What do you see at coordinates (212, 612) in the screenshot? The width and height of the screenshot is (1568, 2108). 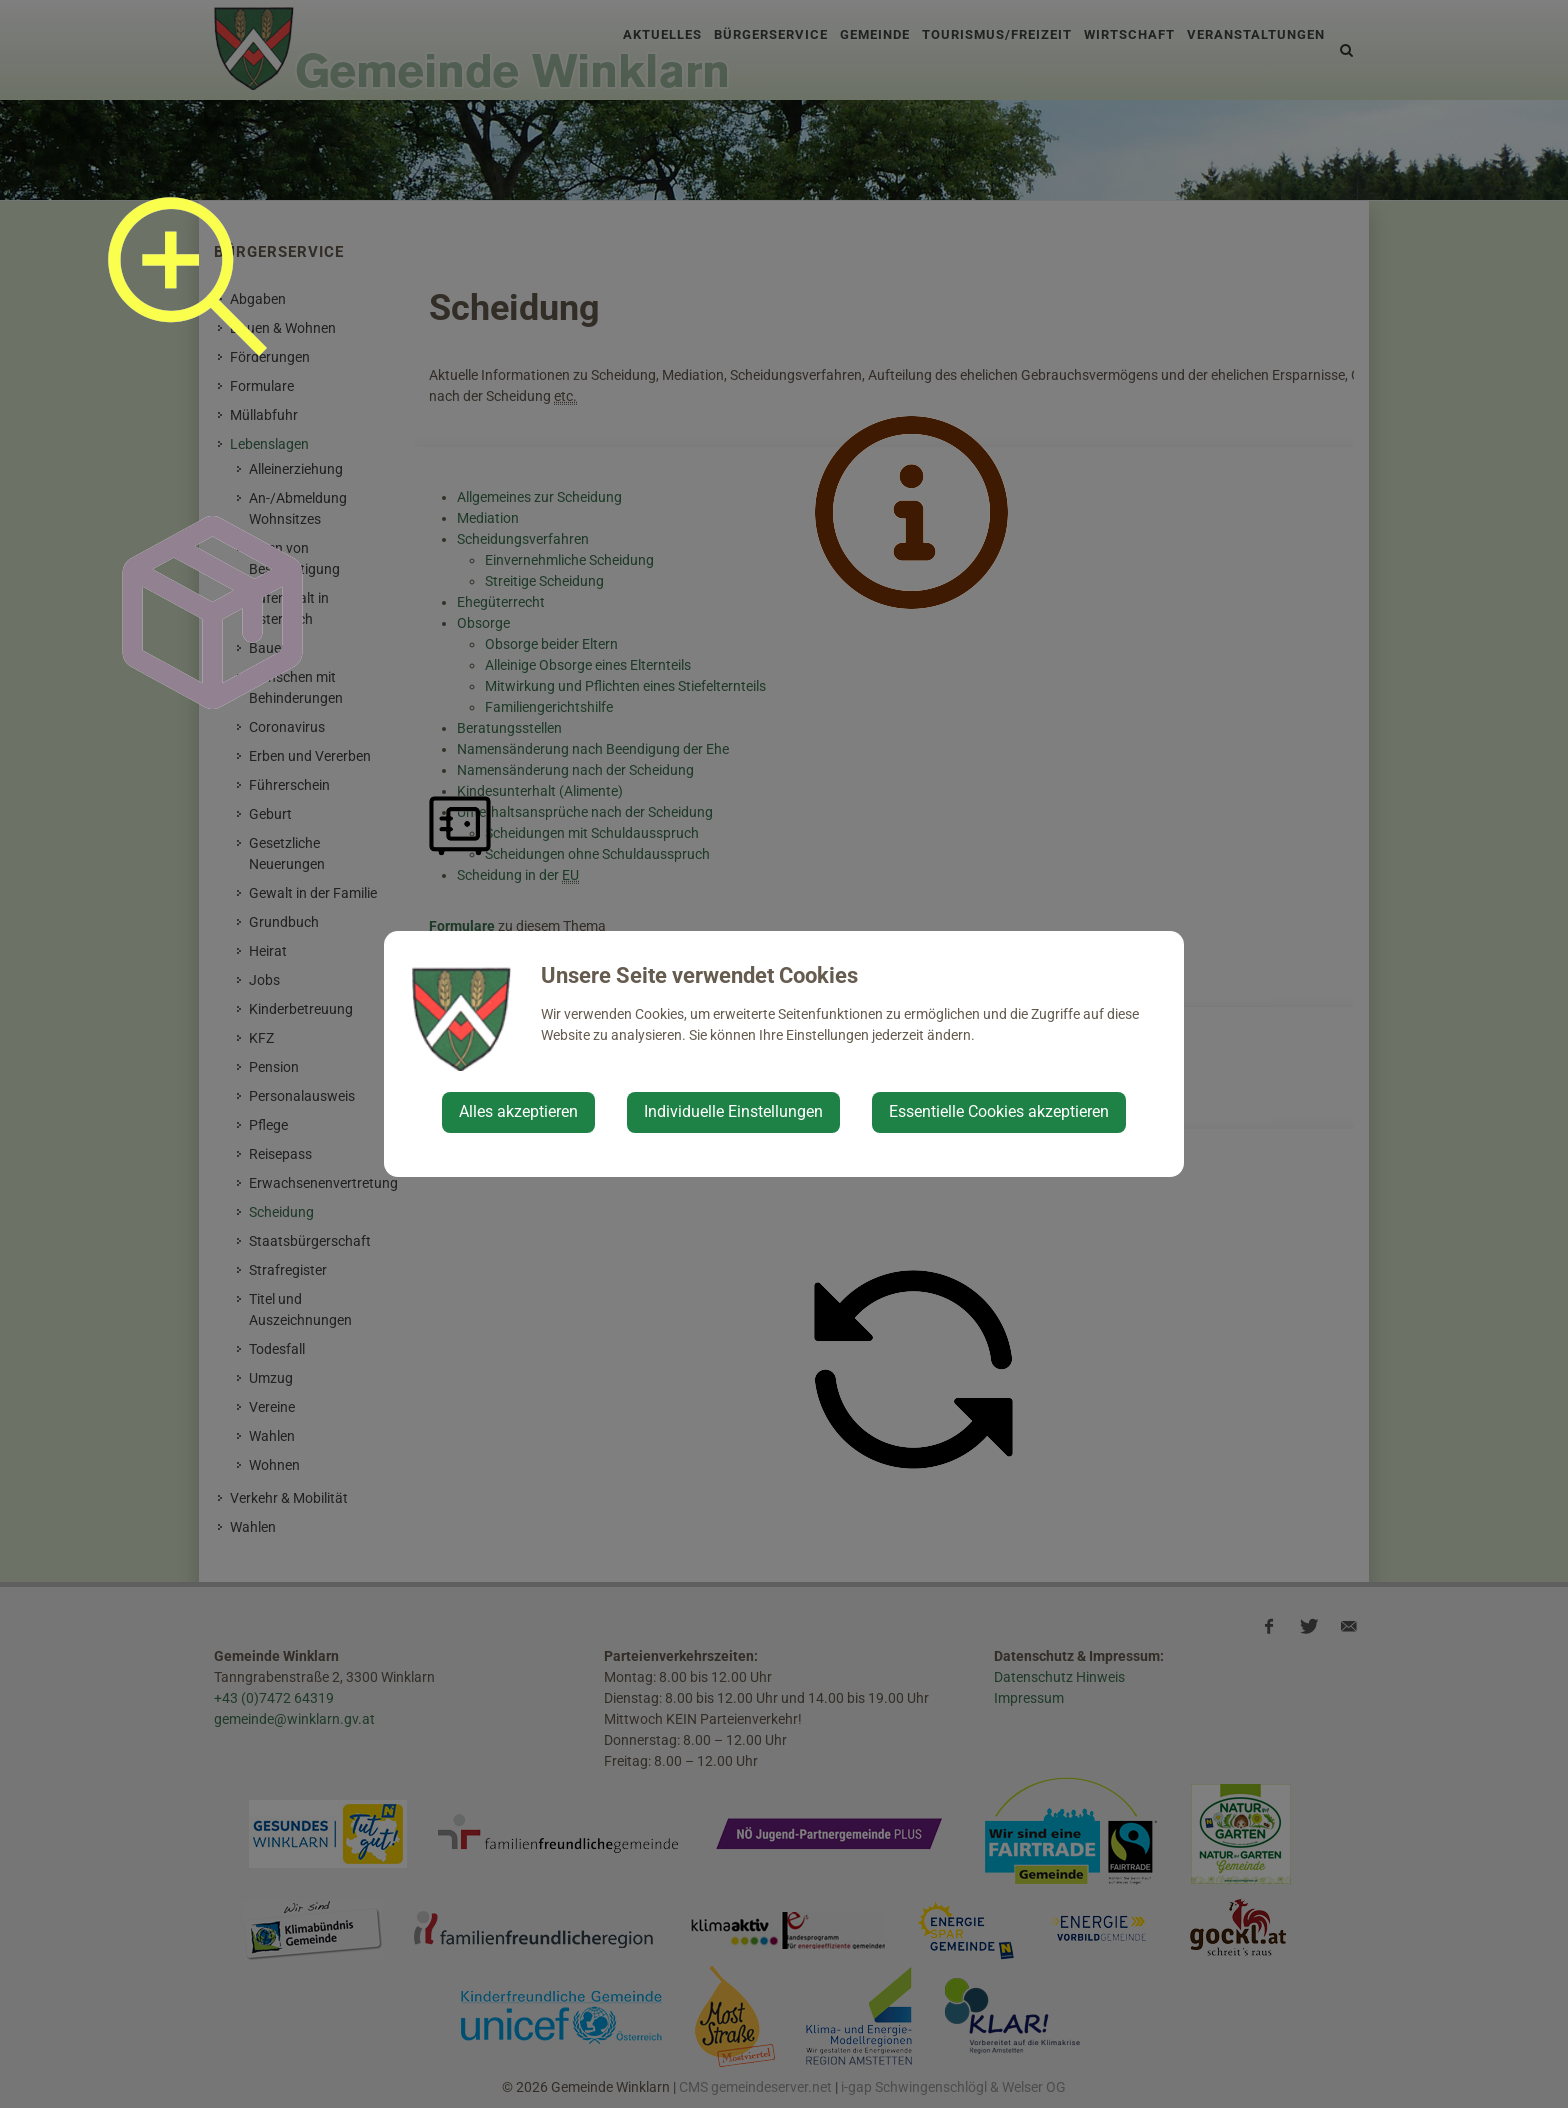 I see `view order shipment details` at bounding box center [212, 612].